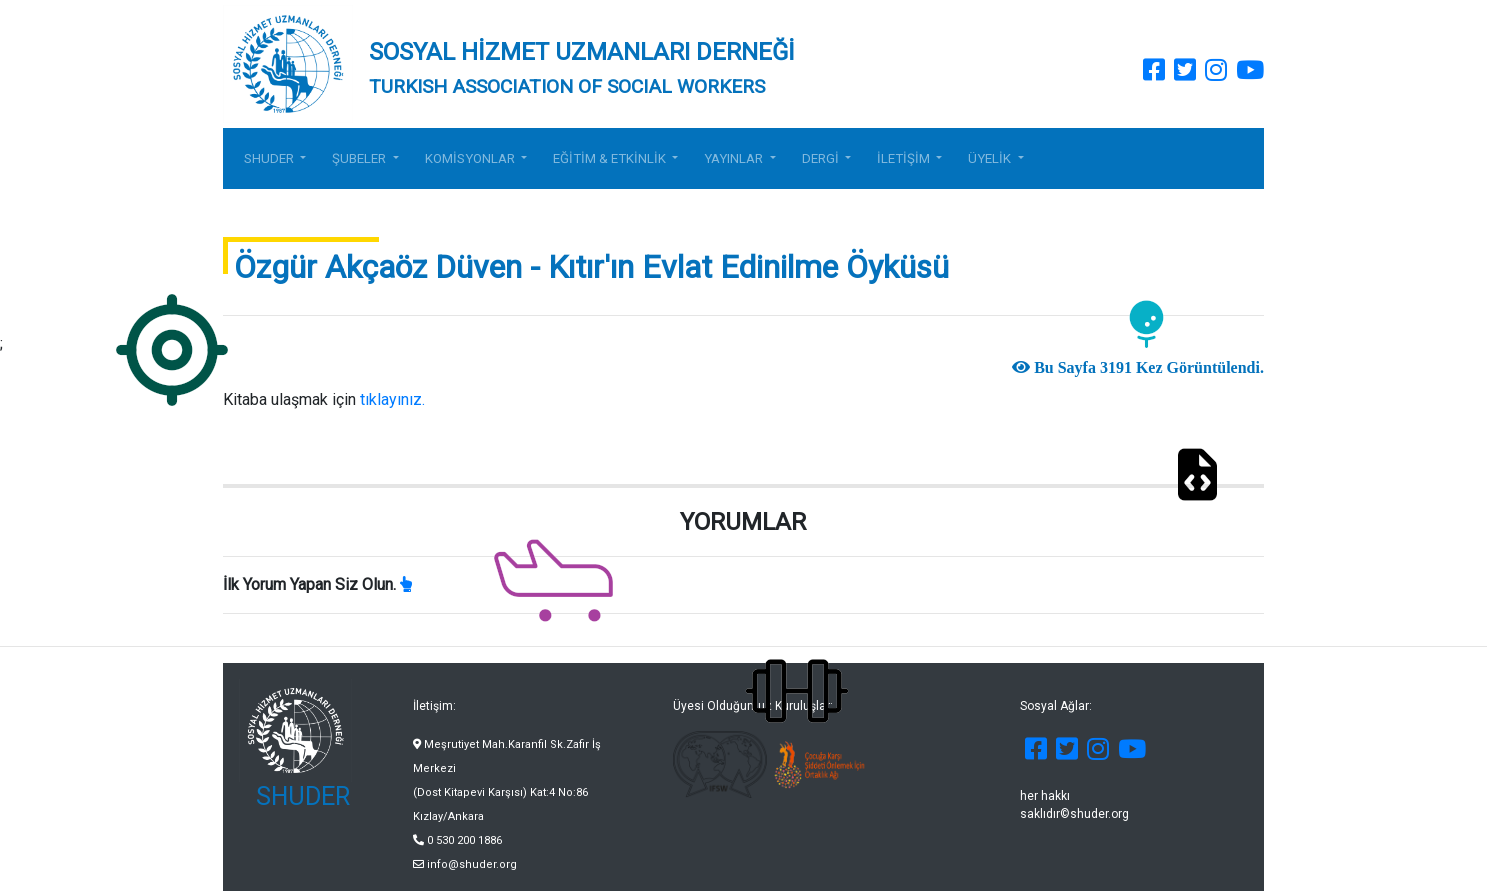 This screenshot has width=1487, height=891. Describe the element at coordinates (797, 691) in the screenshot. I see `access workout or fitness features` at that location.